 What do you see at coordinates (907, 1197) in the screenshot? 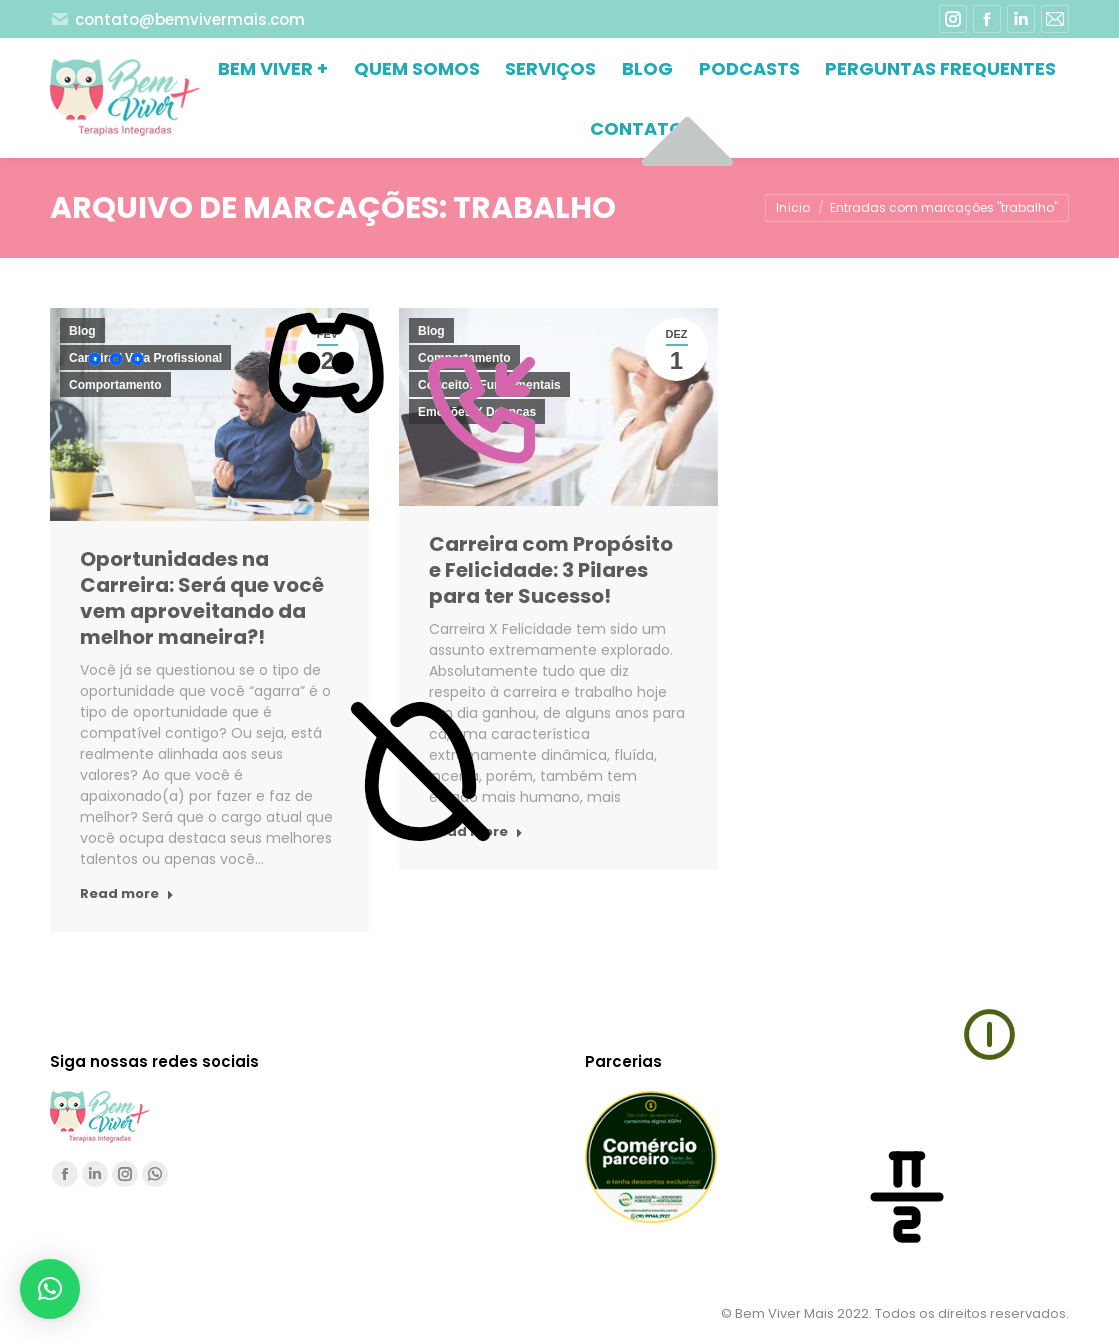
I see `represents the mathematical constant π/2 (pi divided by 2)` at bounding box center [907, 1197].